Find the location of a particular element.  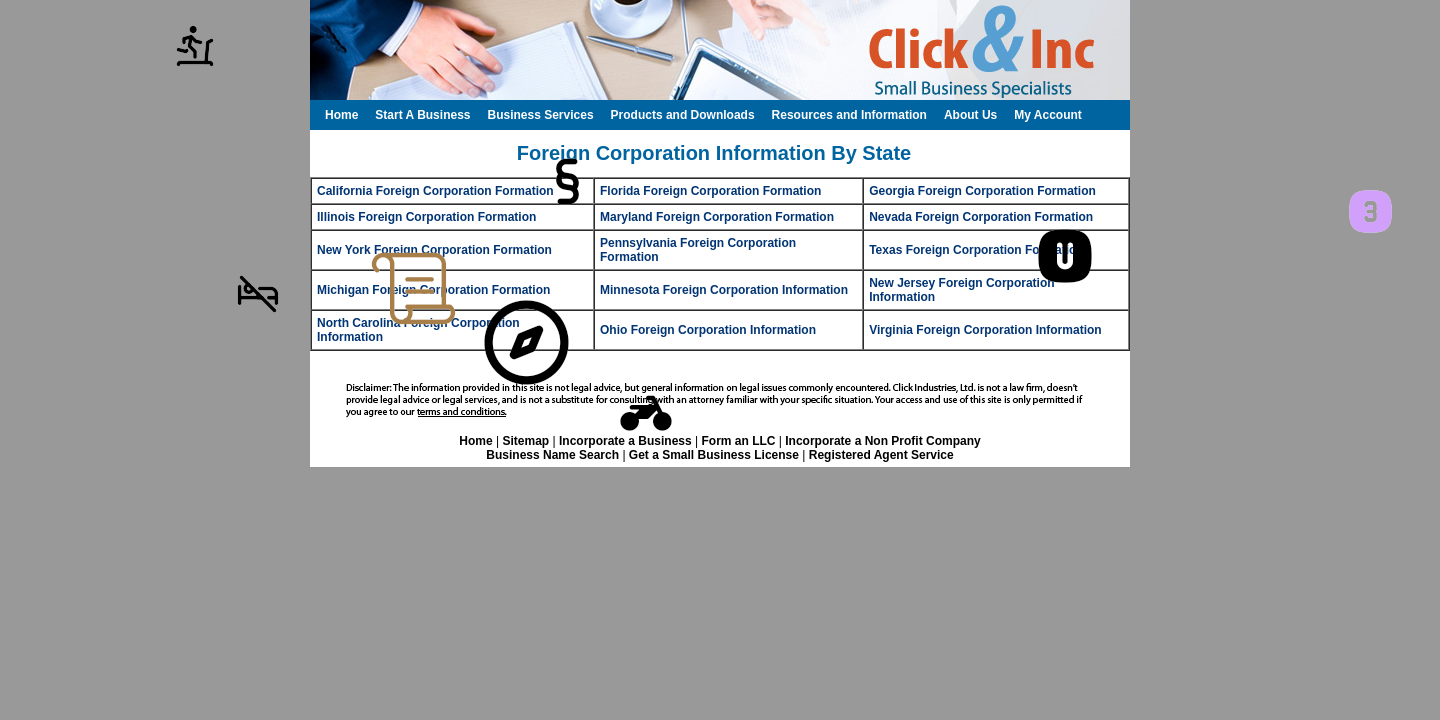

select motorcycle as transportation mode is located at coordinates (646, 412).